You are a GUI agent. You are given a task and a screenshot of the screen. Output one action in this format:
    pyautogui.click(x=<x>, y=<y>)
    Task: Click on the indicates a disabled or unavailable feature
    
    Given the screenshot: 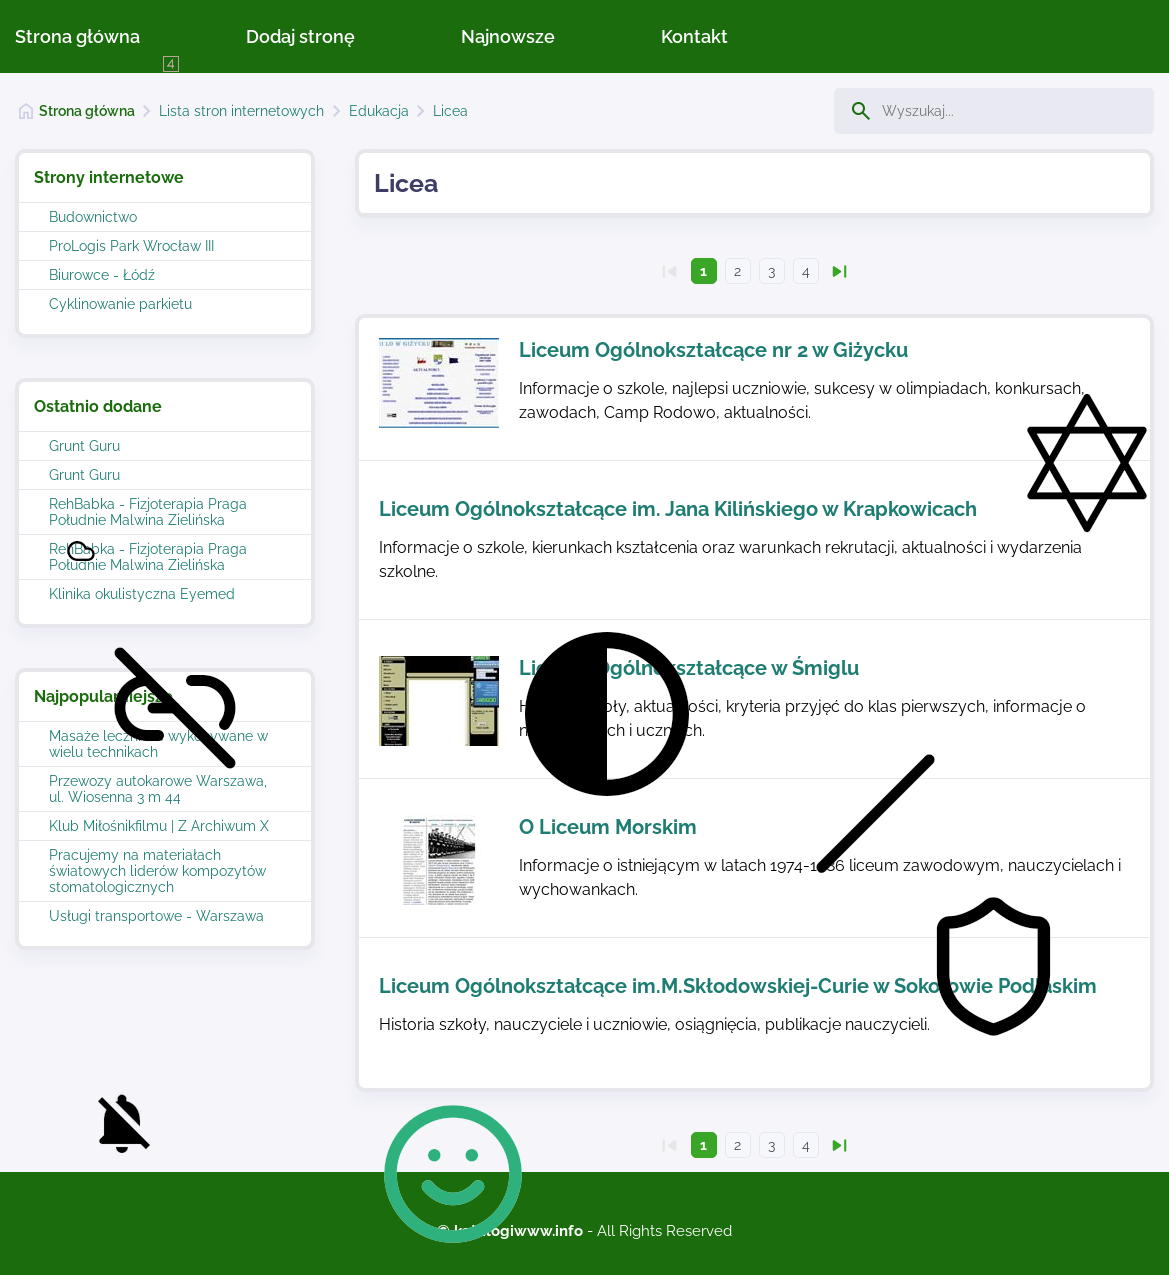 What is the action you would take?
    pyautogui.click(x=875, y=813)
    